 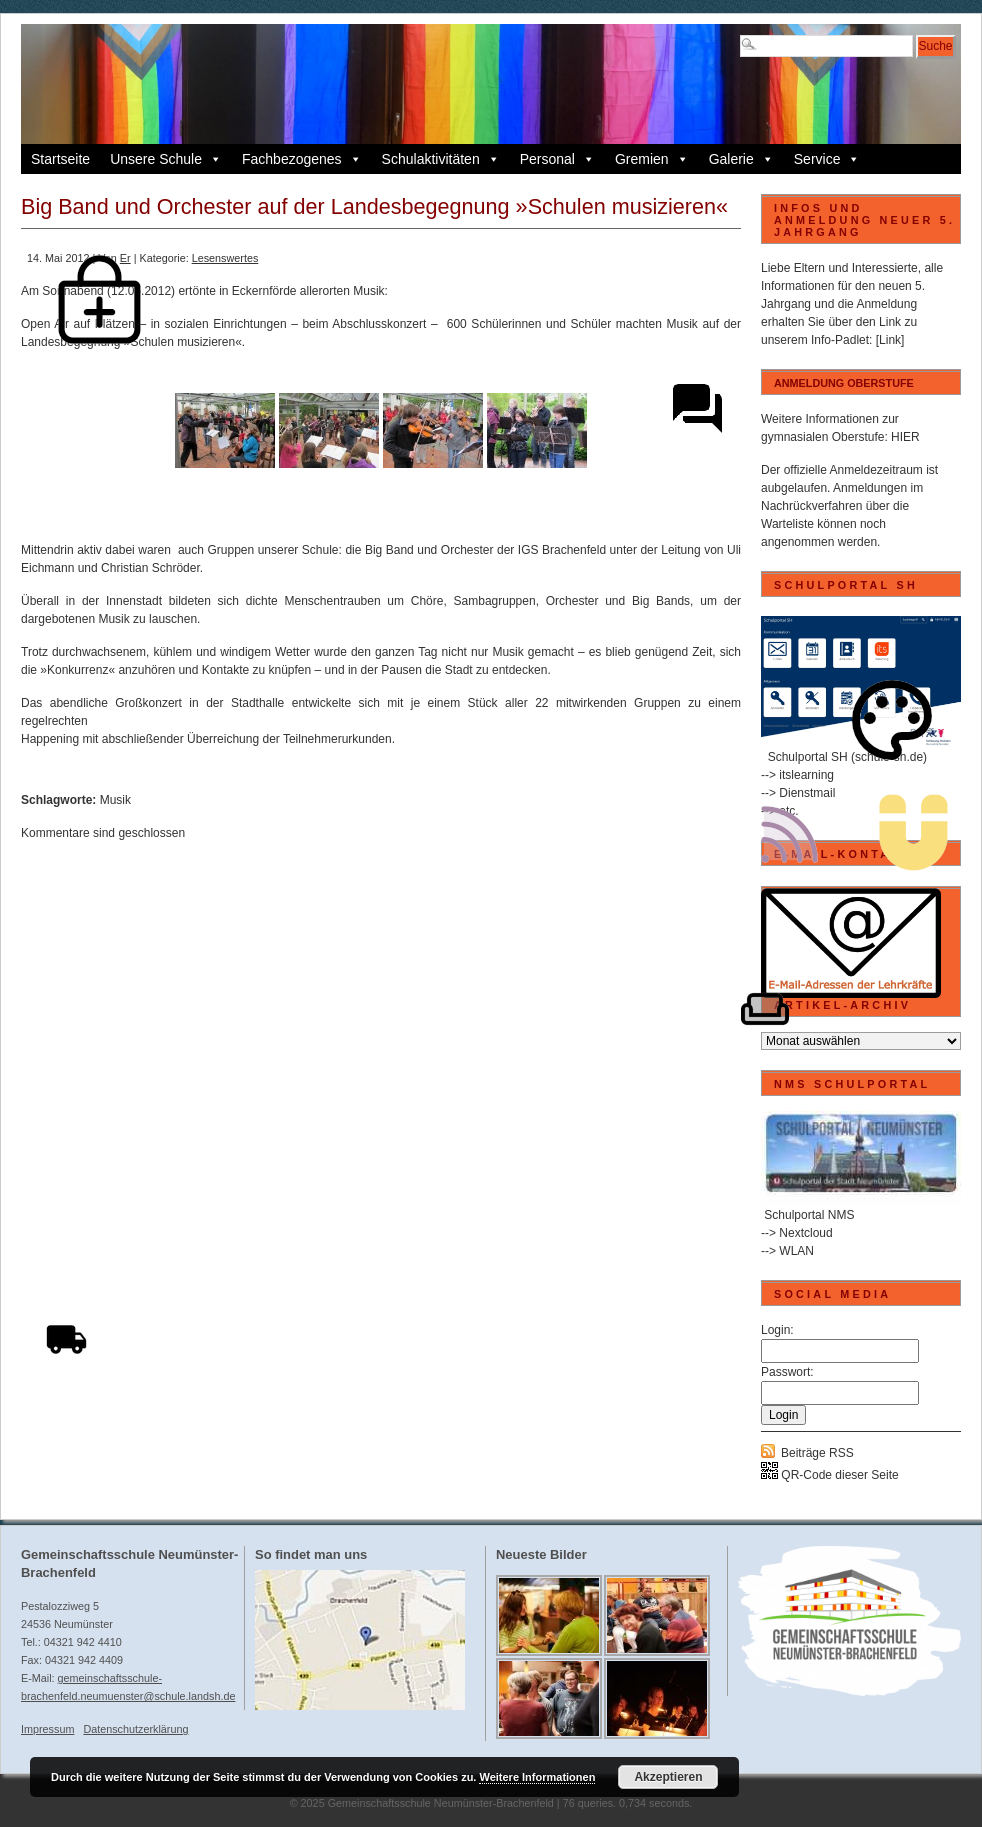 I want to click on open chat or messaging, so click(x=697, y=408).